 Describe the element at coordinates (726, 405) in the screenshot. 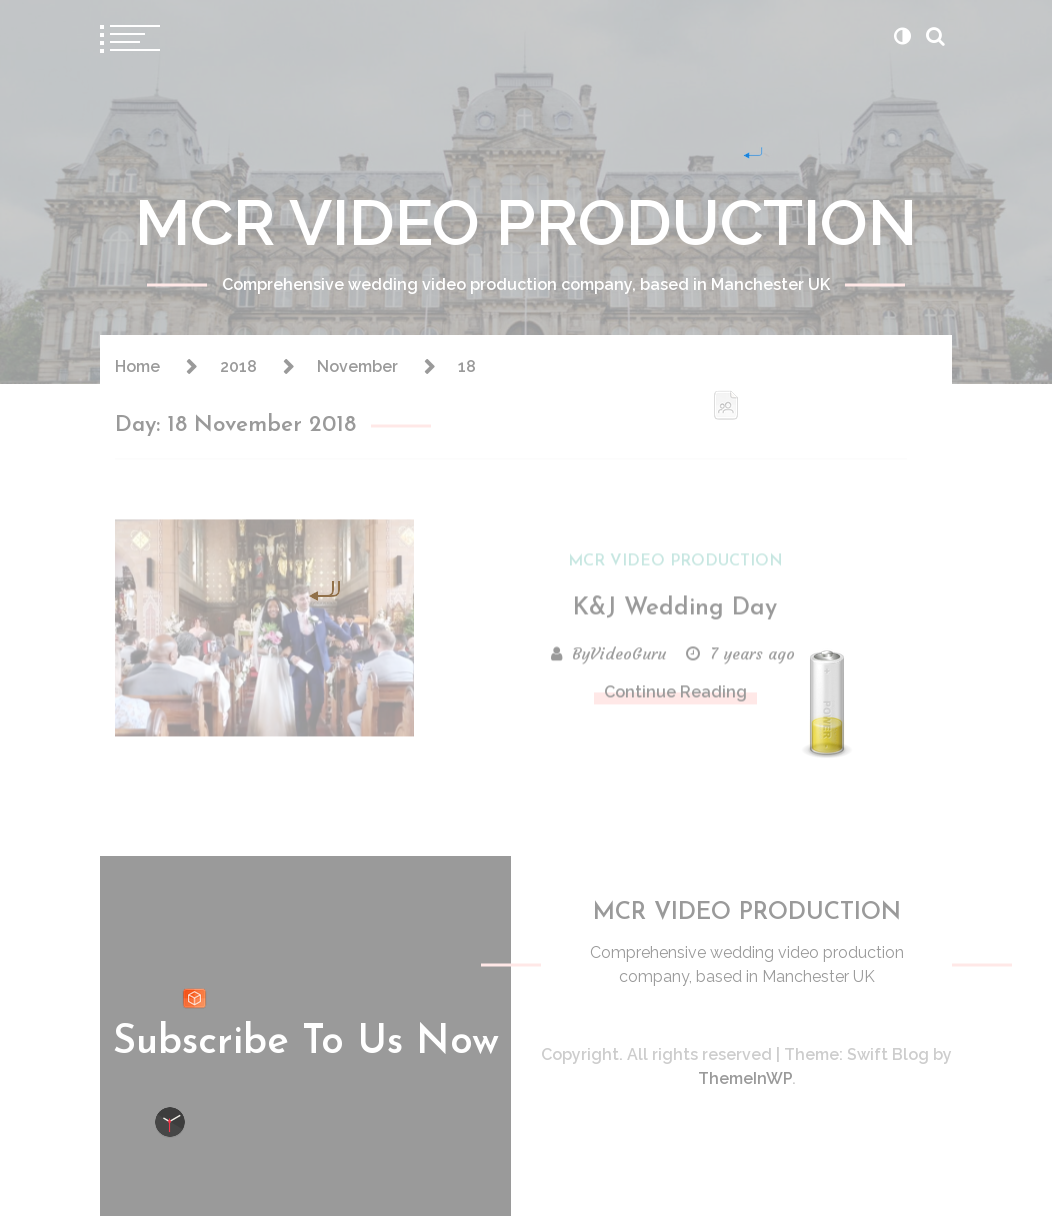

I see `credits or attribution file` at that location.